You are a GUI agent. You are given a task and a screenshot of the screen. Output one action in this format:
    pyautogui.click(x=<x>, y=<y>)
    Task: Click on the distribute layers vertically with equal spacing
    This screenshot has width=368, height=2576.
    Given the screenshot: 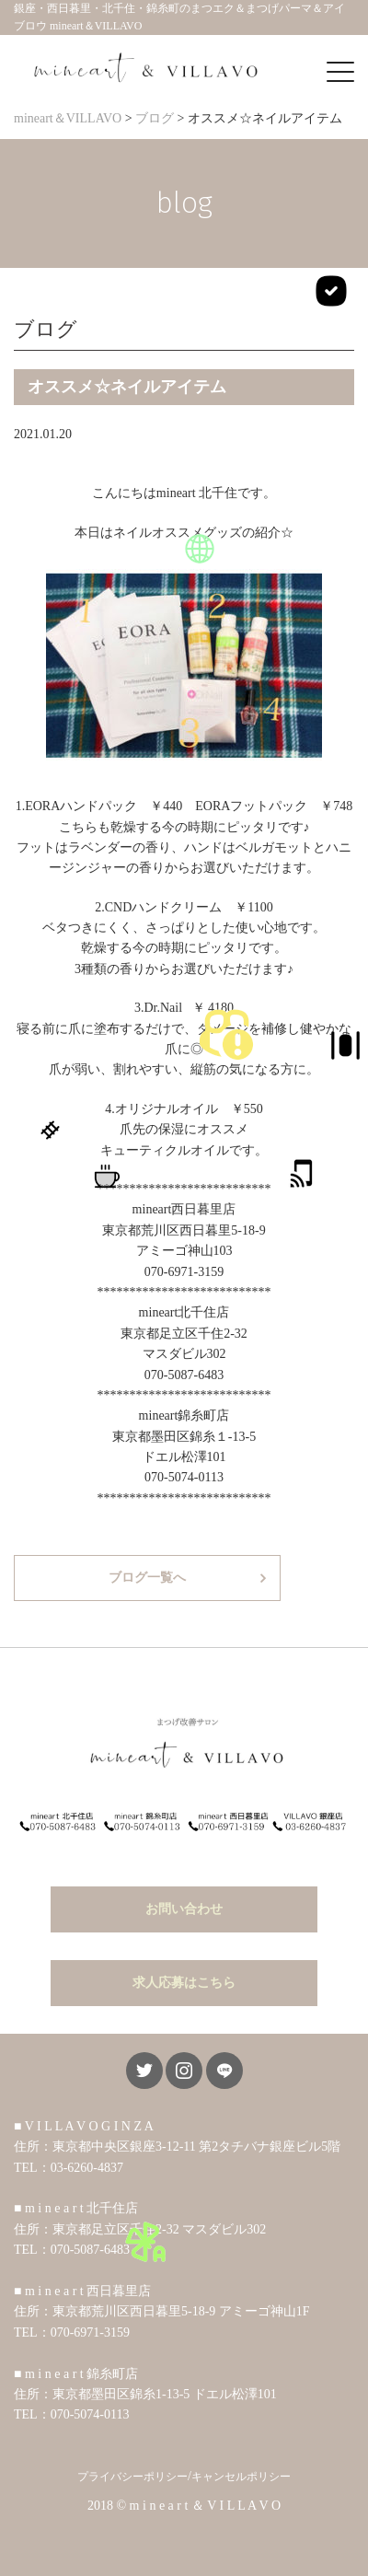 What is the action you would take?
    pyautogui.click(x=345, y=1045)
    